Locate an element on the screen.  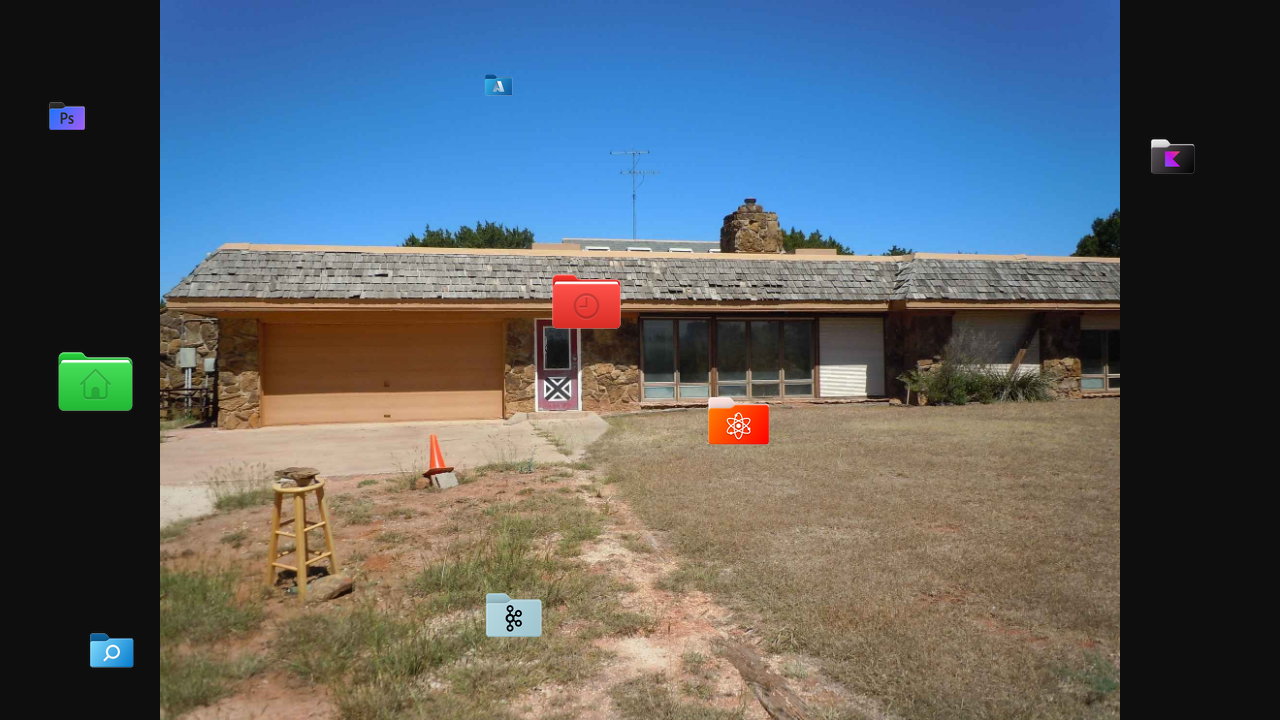
folder containing apache kafka configuration files is located at coordinates (513, 616).